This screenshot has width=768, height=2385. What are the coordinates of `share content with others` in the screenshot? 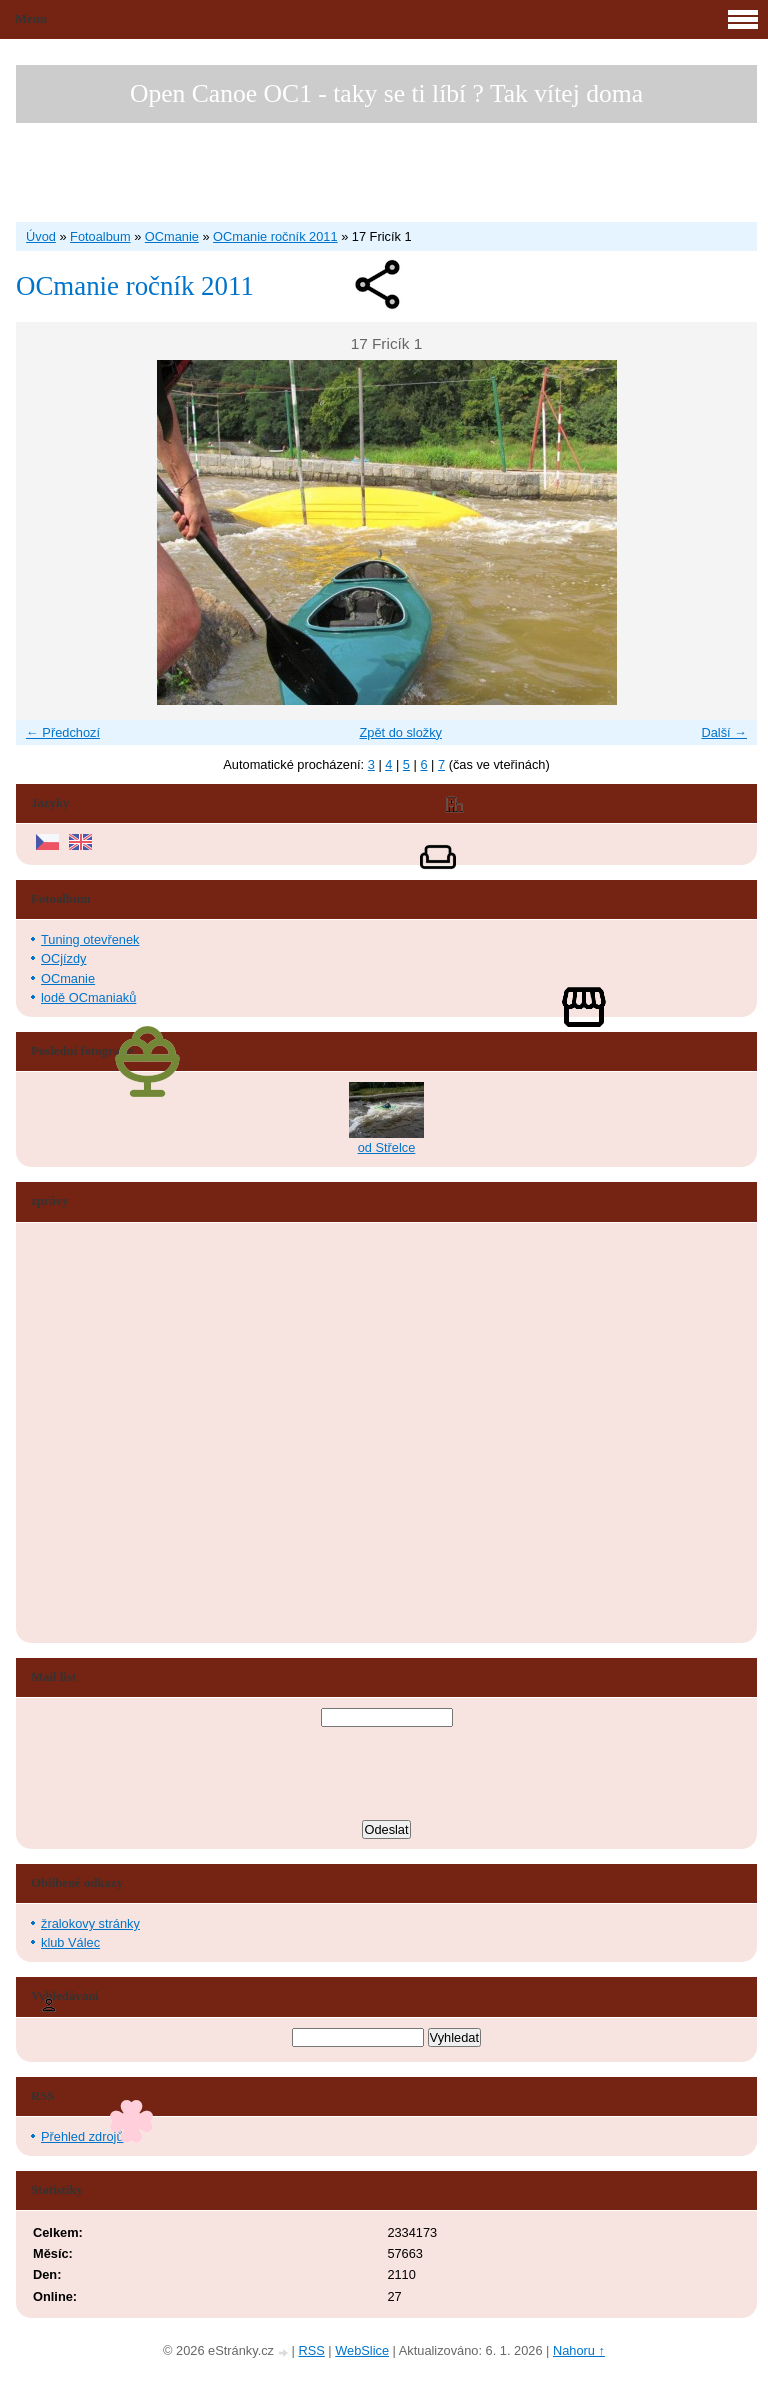 It's located at (377, 284).